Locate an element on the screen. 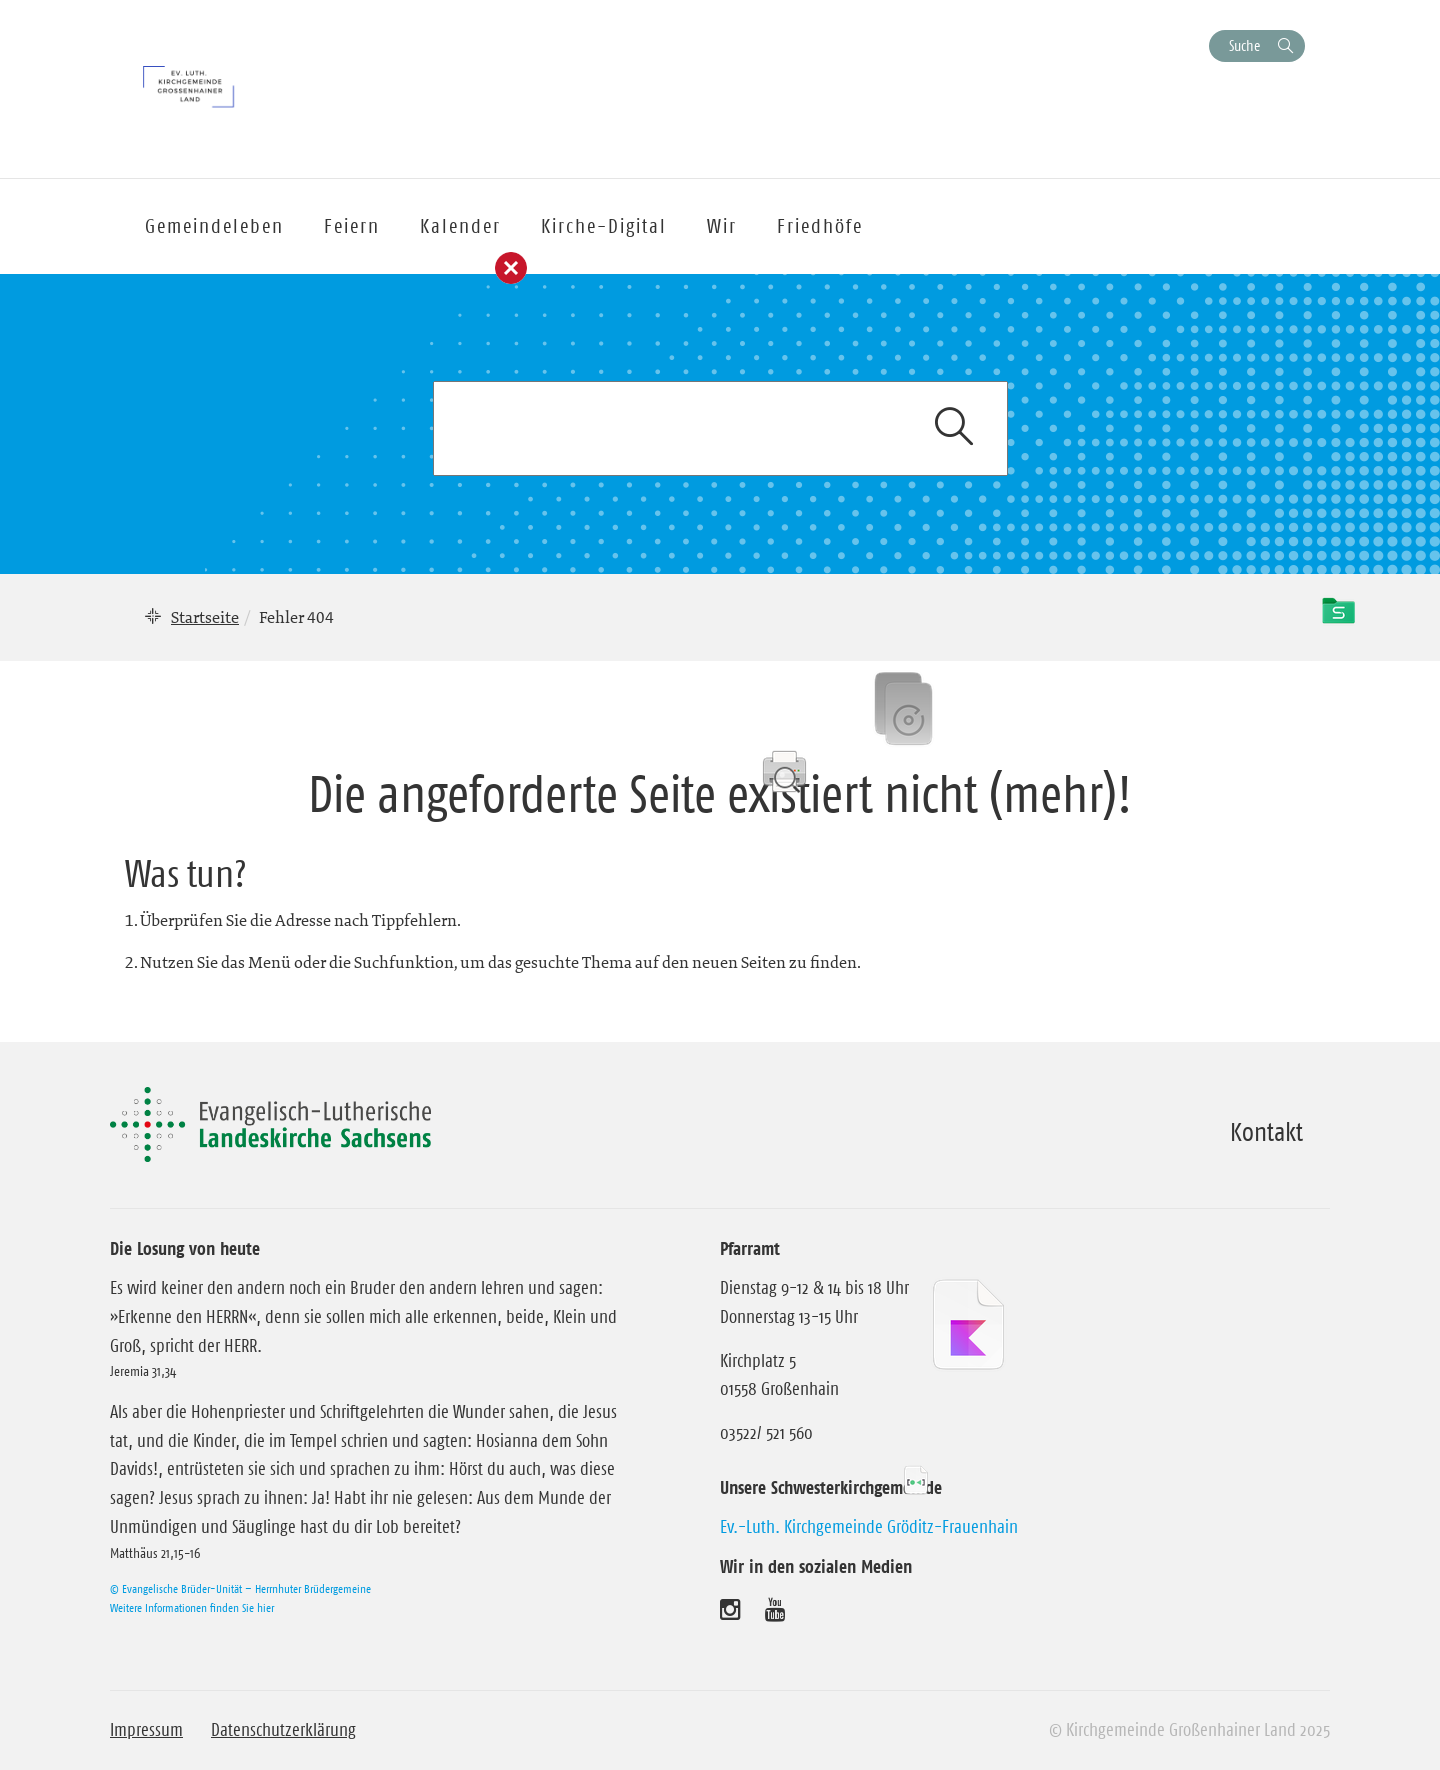 The image size is (1440, 1770). cancel or close the current action is located at coordinates (511, 268).